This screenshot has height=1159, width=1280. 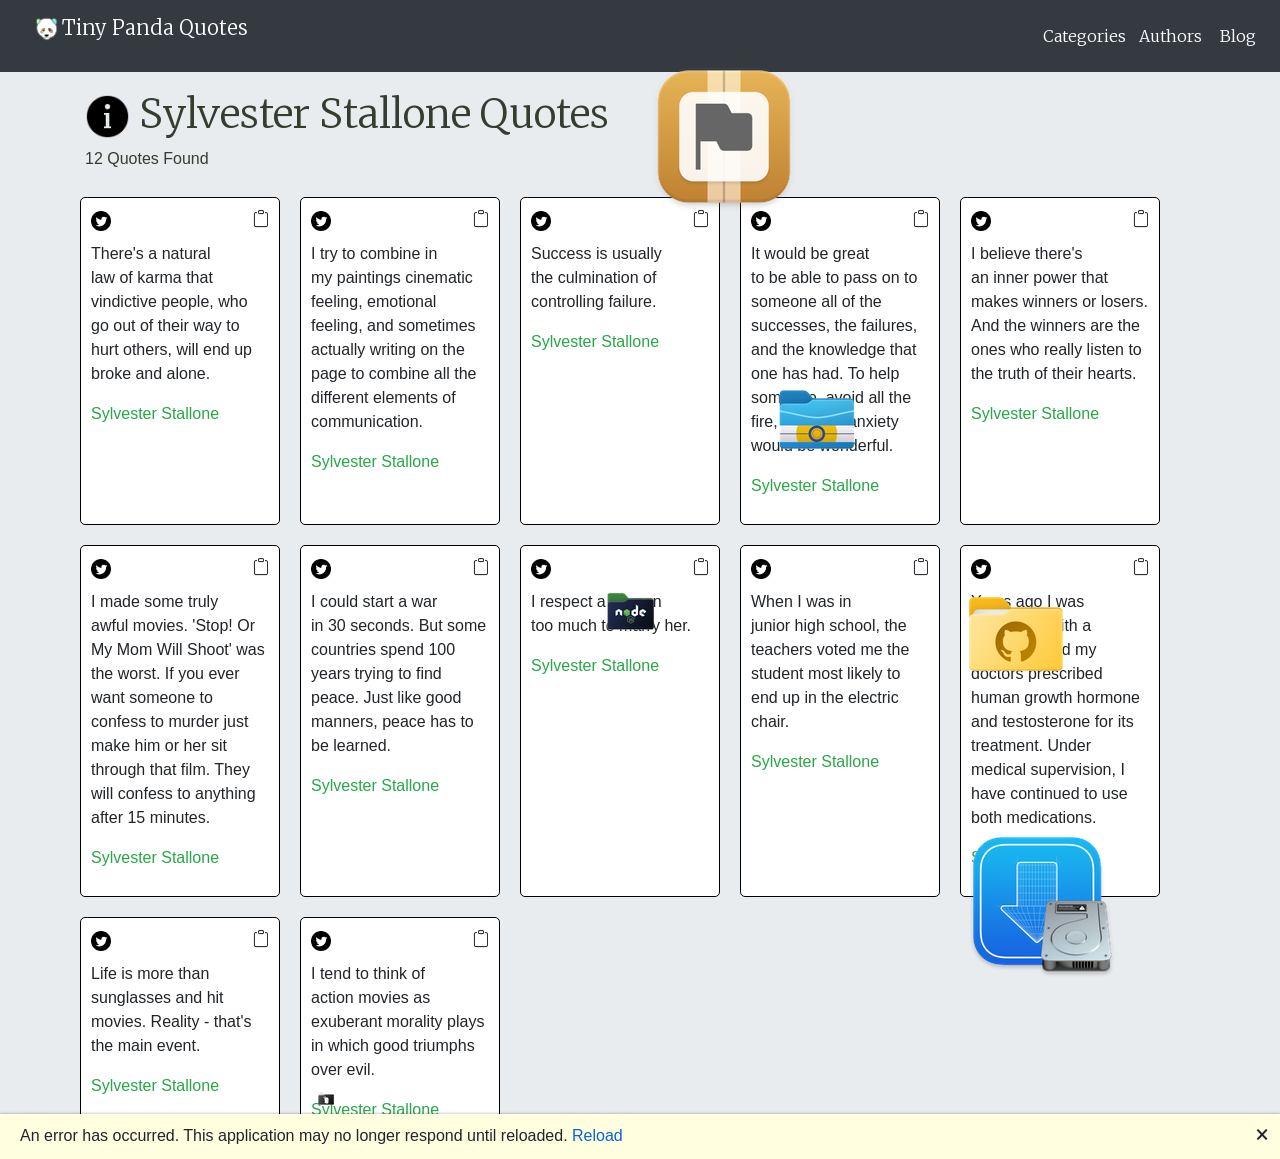 What do you see at coordinates (326, 1099) in the screenshot?
I see `folder containing Plan 9 operating system files` at bounding box center [326, 1099].